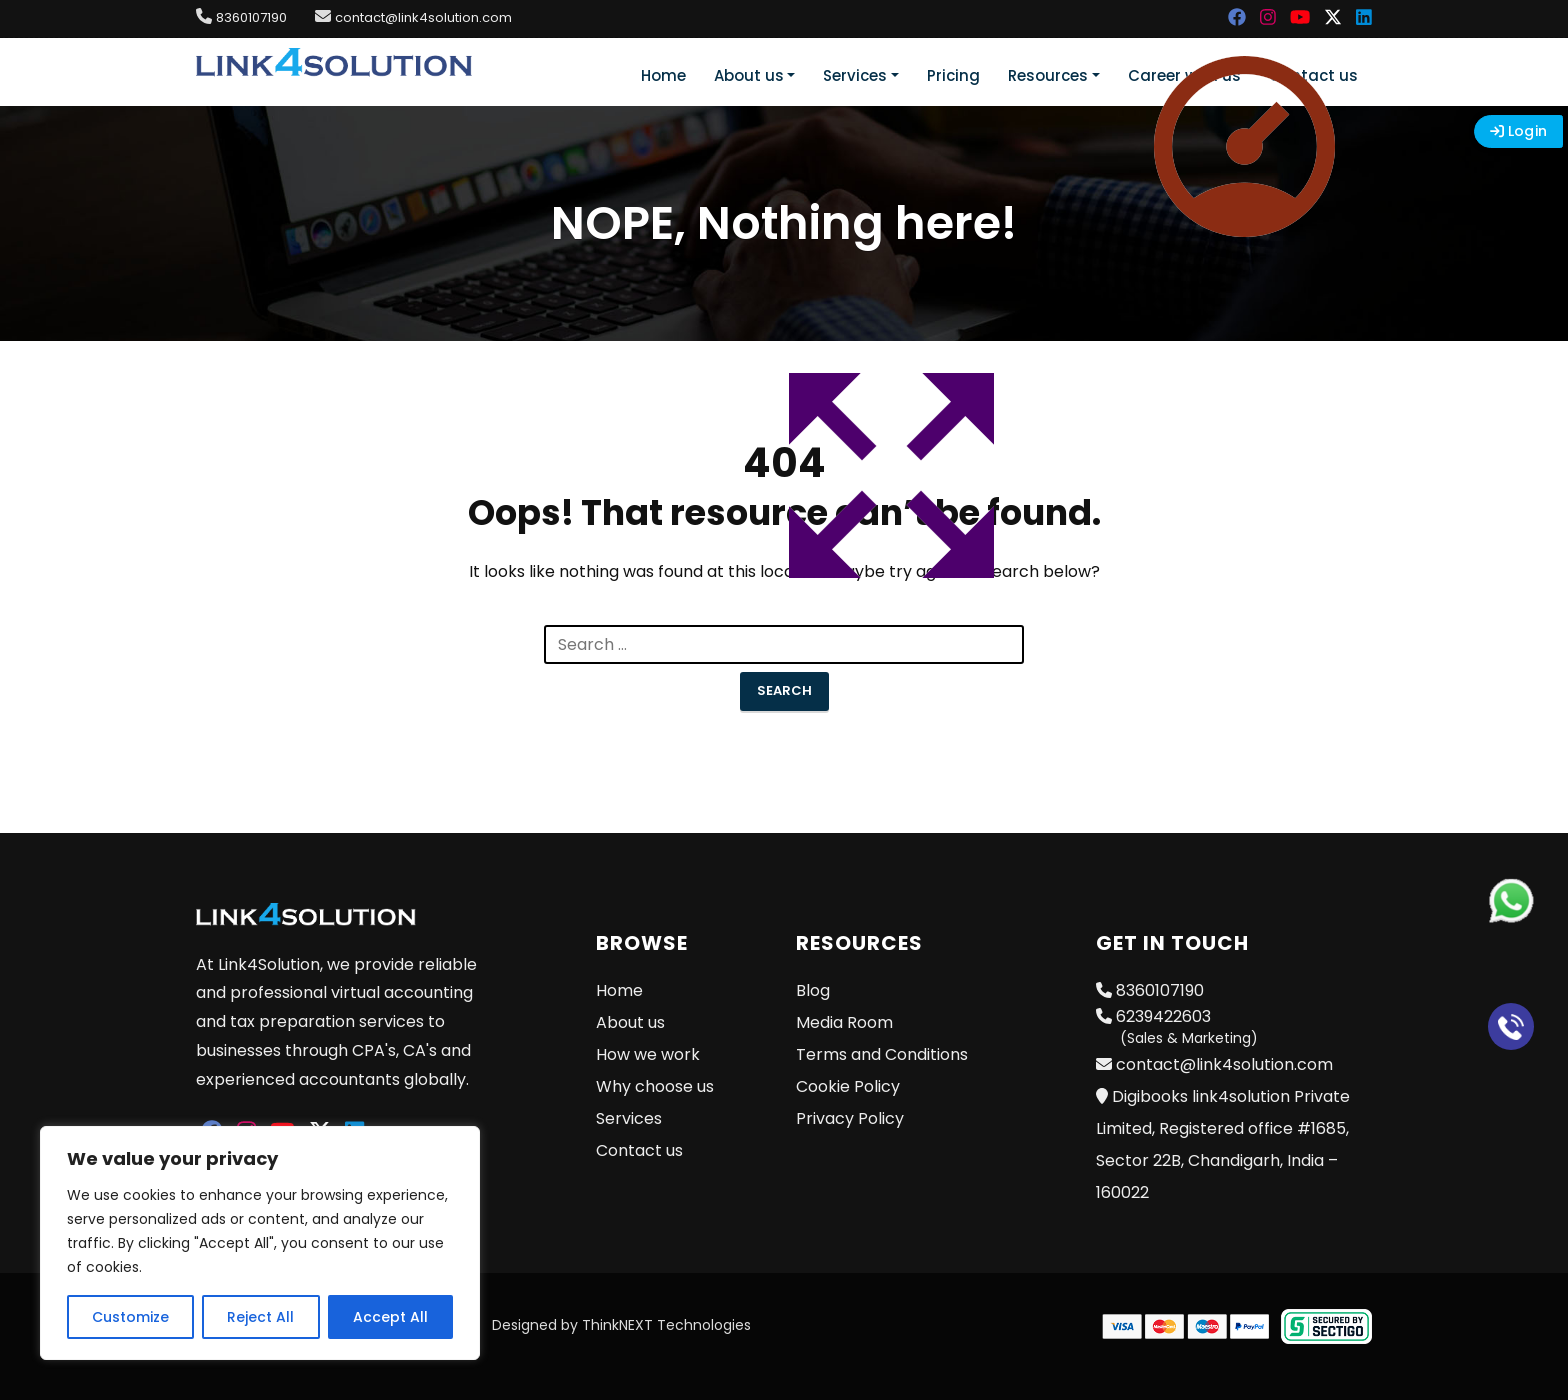  What do you see at coordinates (1244, 146) in the screenshot?
I see `access the dashboard overview` at bounding box center [1244, 146].